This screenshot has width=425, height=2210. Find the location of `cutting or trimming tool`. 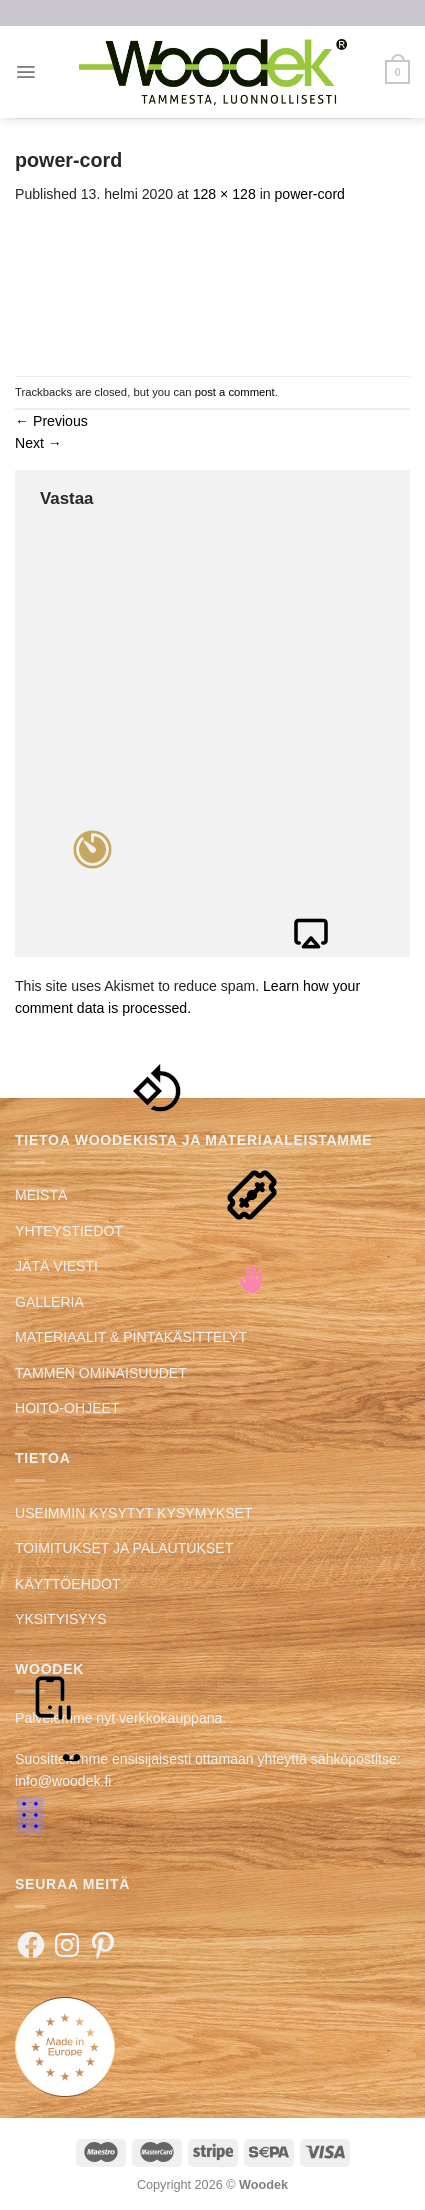

cutting or trimming tool is located at coordinates (252, 1195).